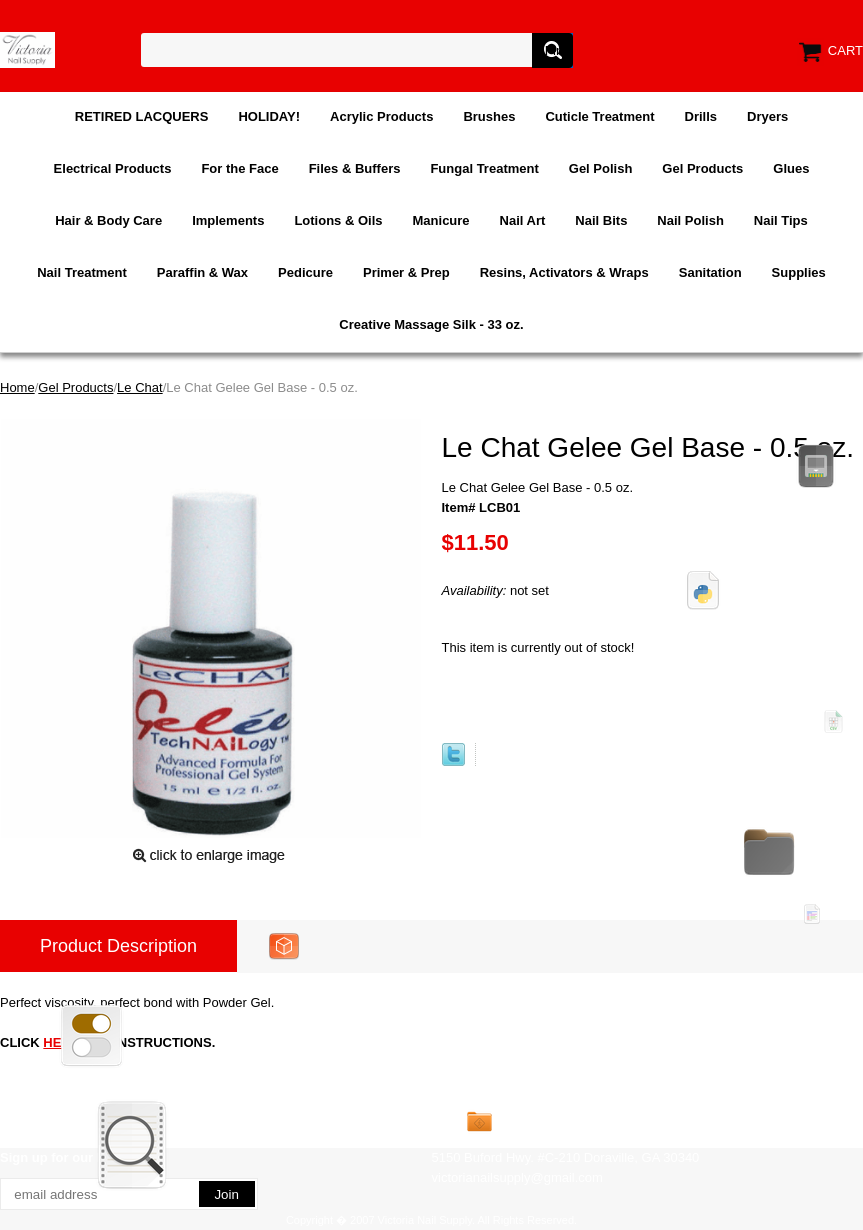 The image size is (863, 1230). Describe the element at coordinates (833, 721) in the screenshot. I see `open a CSV spreadsheet file` at that location.